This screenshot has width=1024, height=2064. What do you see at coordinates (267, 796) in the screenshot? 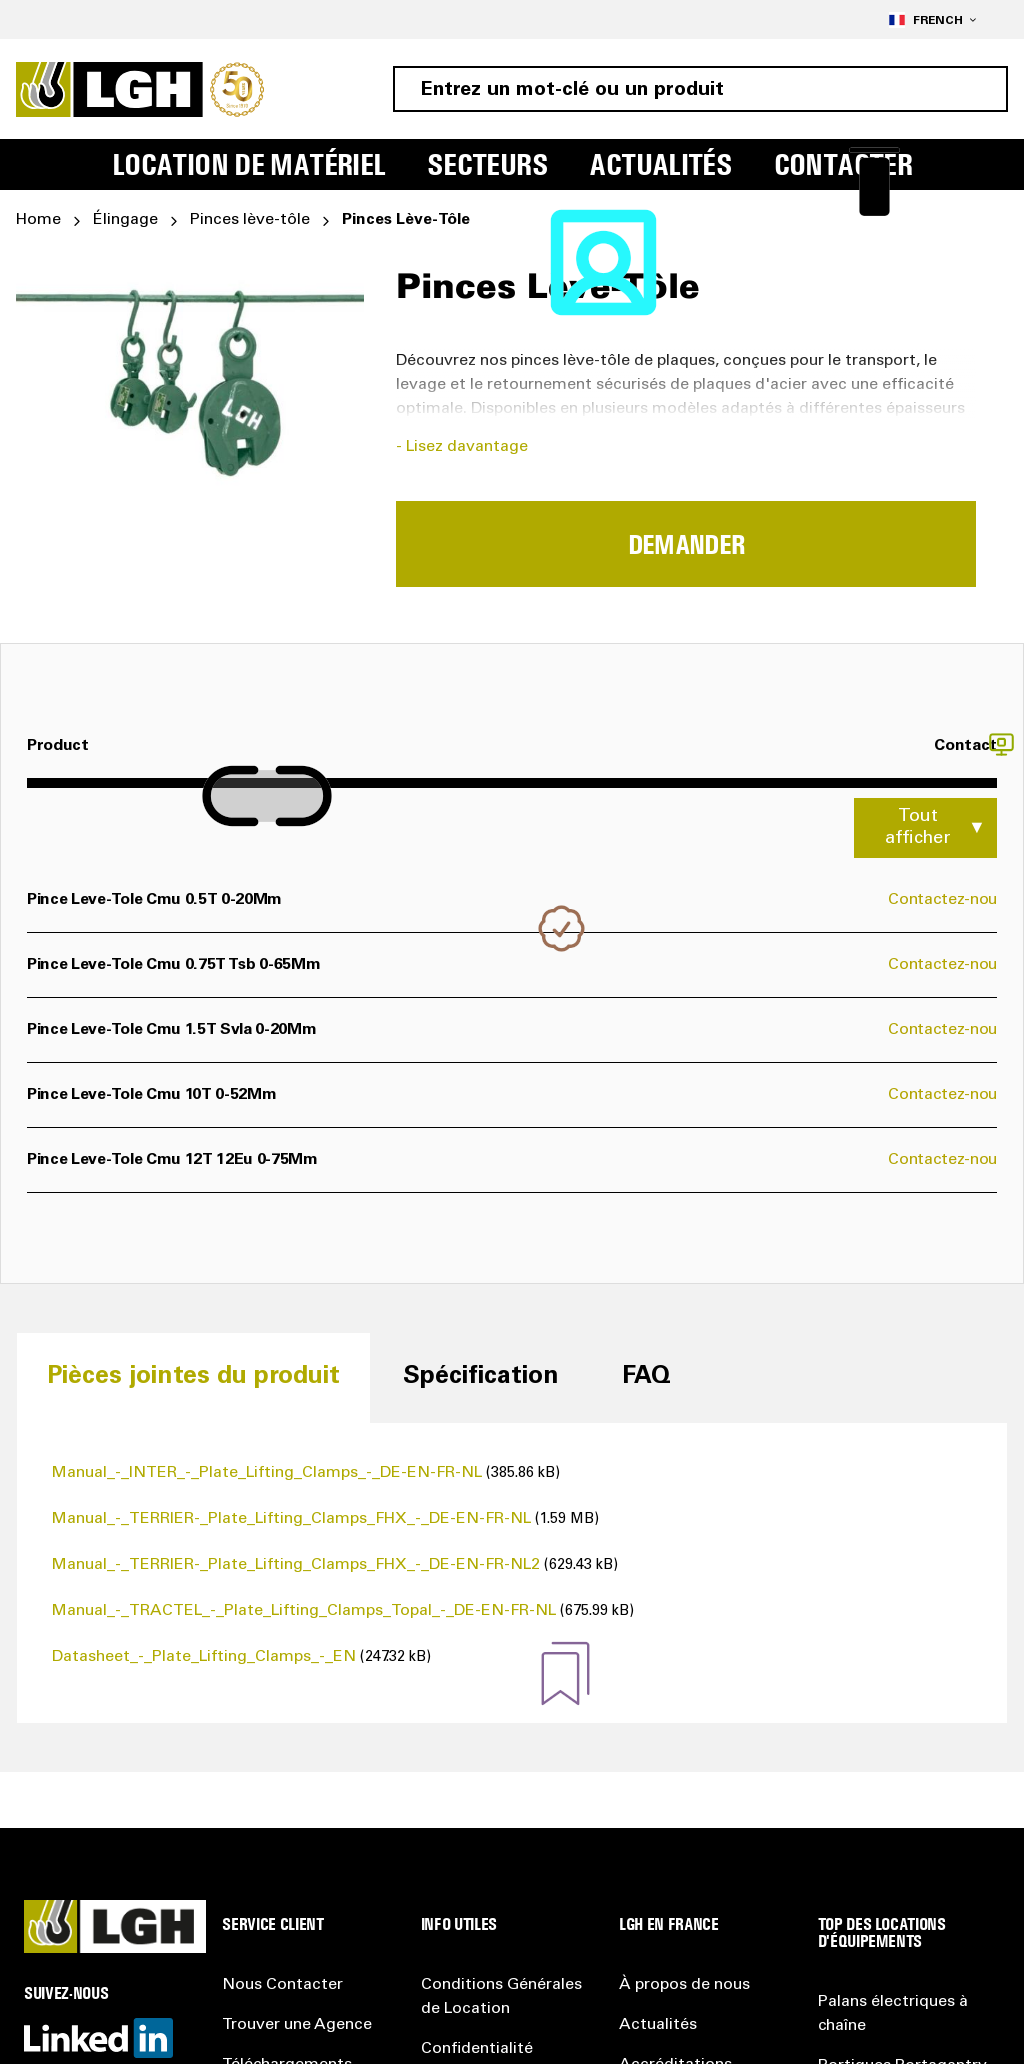
I see `unlink or disconnect a shared resource` at bounding box center [267, 796].